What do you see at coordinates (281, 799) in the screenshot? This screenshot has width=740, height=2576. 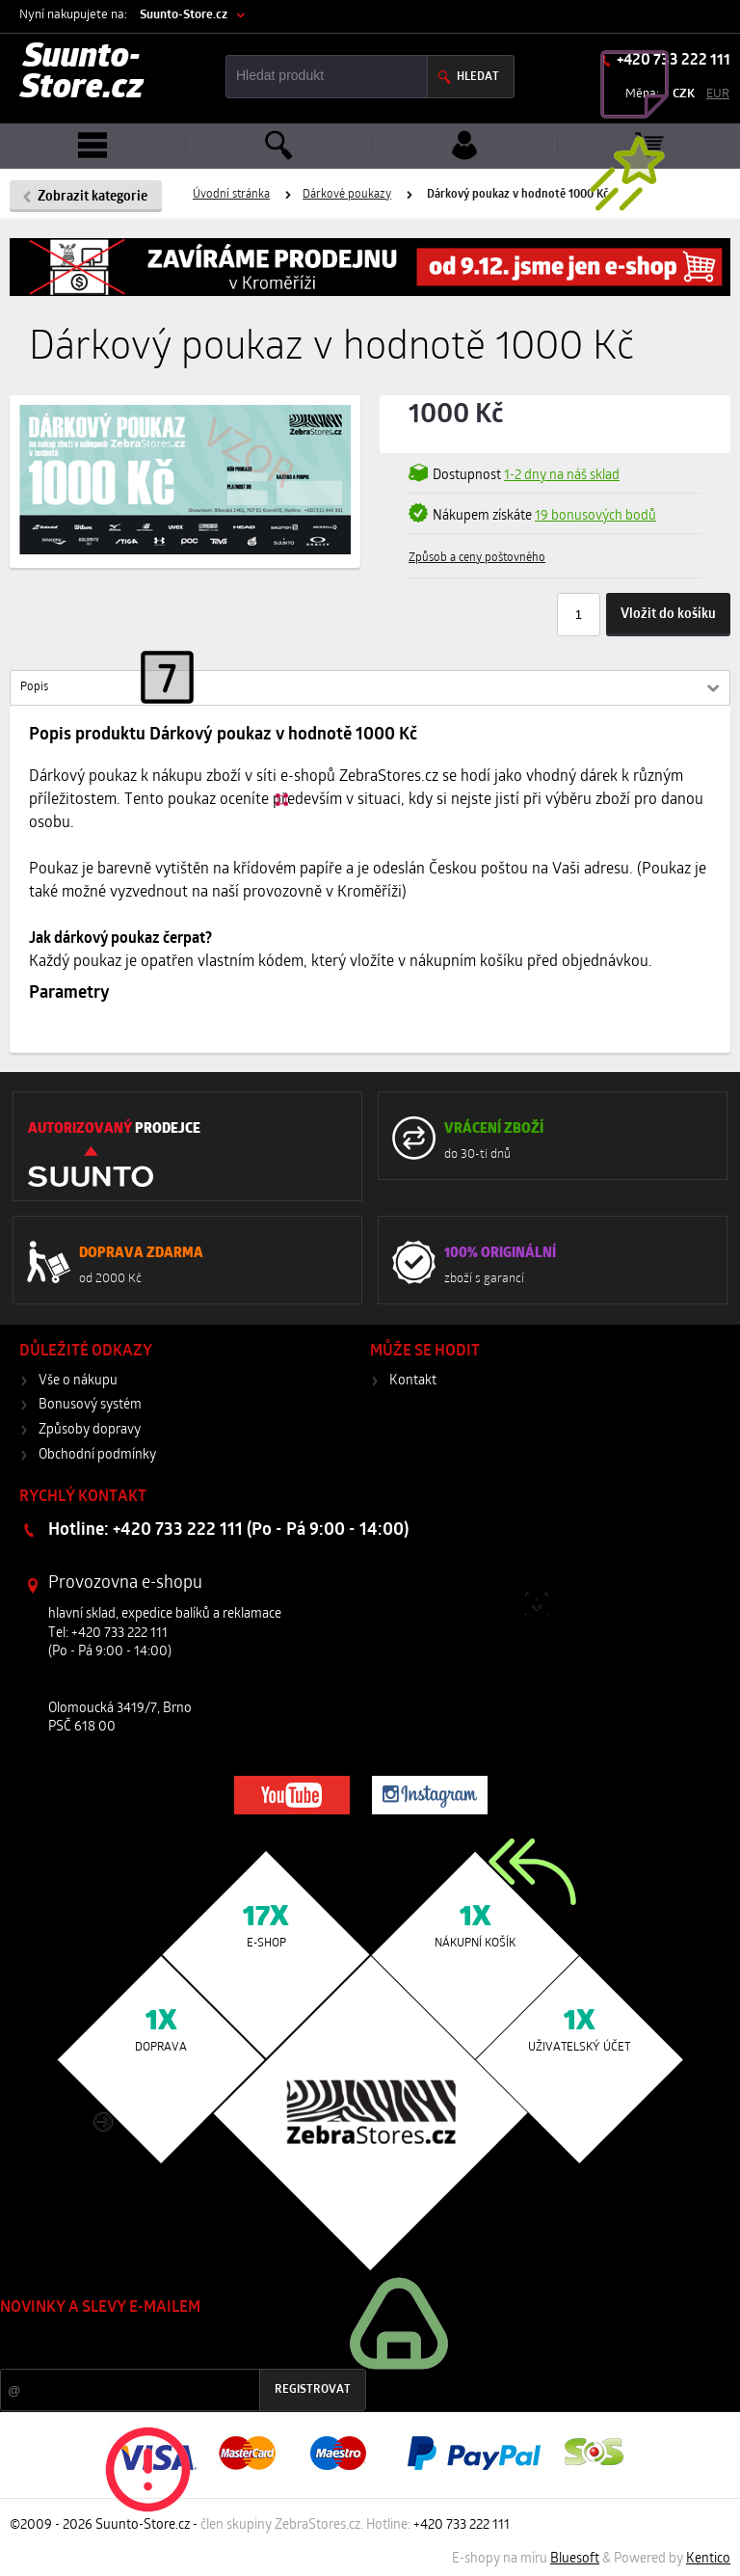 I see `select or resize an object` at bounding box center [281, 799].